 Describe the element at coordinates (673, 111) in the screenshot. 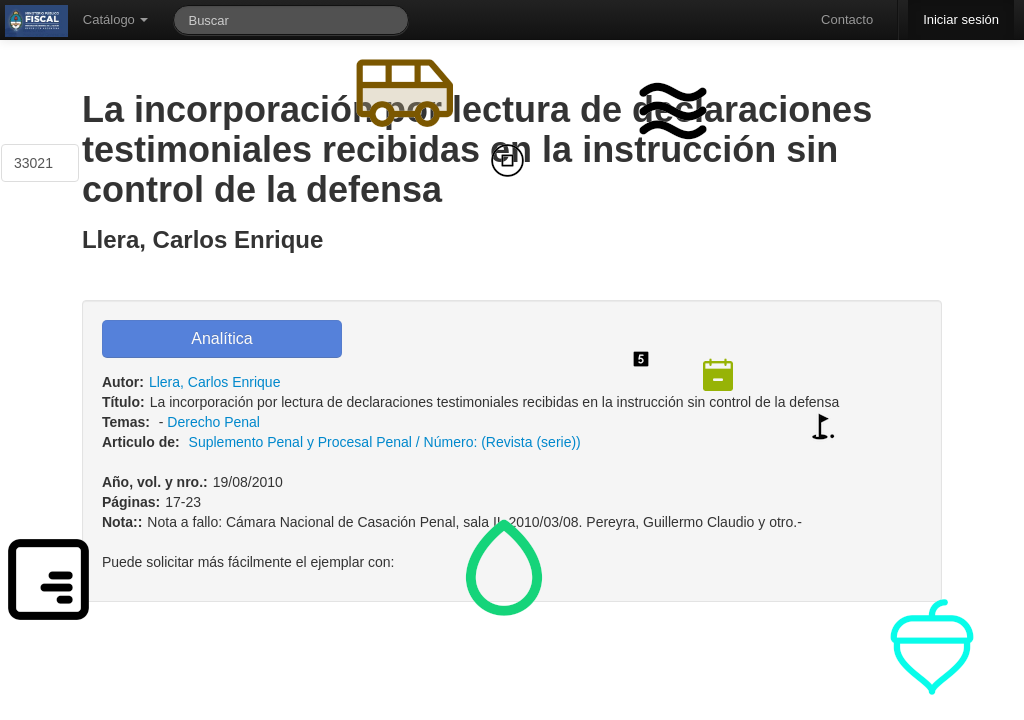

I see `indicates water or aquatic features` at that location.